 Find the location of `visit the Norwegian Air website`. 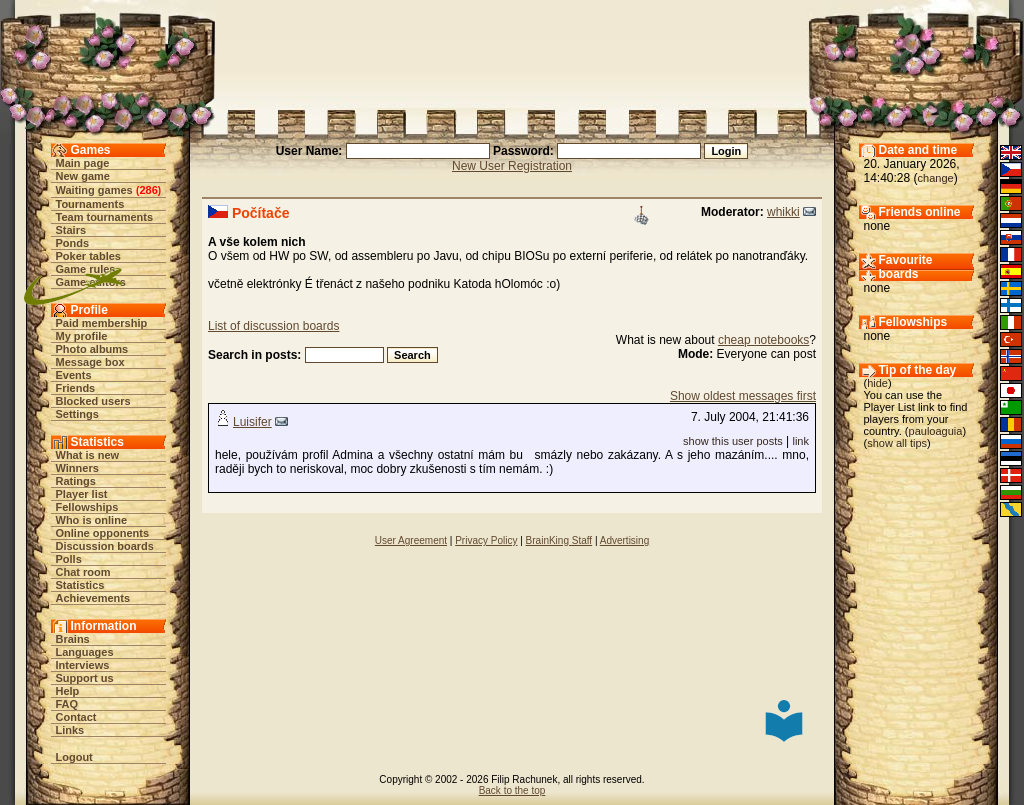

visit the Norwegian Air website is located at coordinates (73, 286).